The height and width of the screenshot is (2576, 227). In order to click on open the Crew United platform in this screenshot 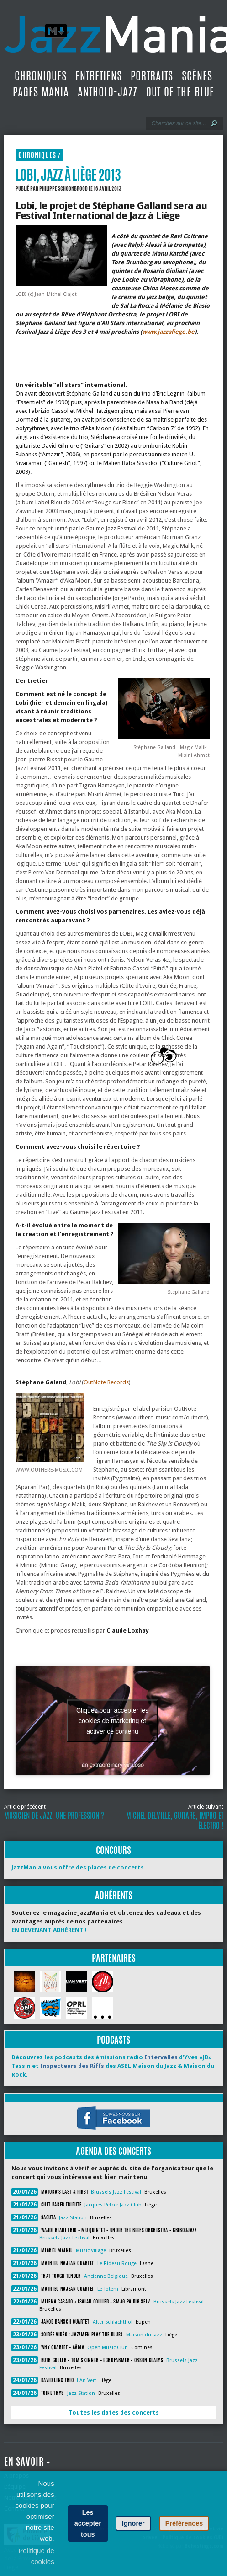, I will do `click(164, 1056)`.